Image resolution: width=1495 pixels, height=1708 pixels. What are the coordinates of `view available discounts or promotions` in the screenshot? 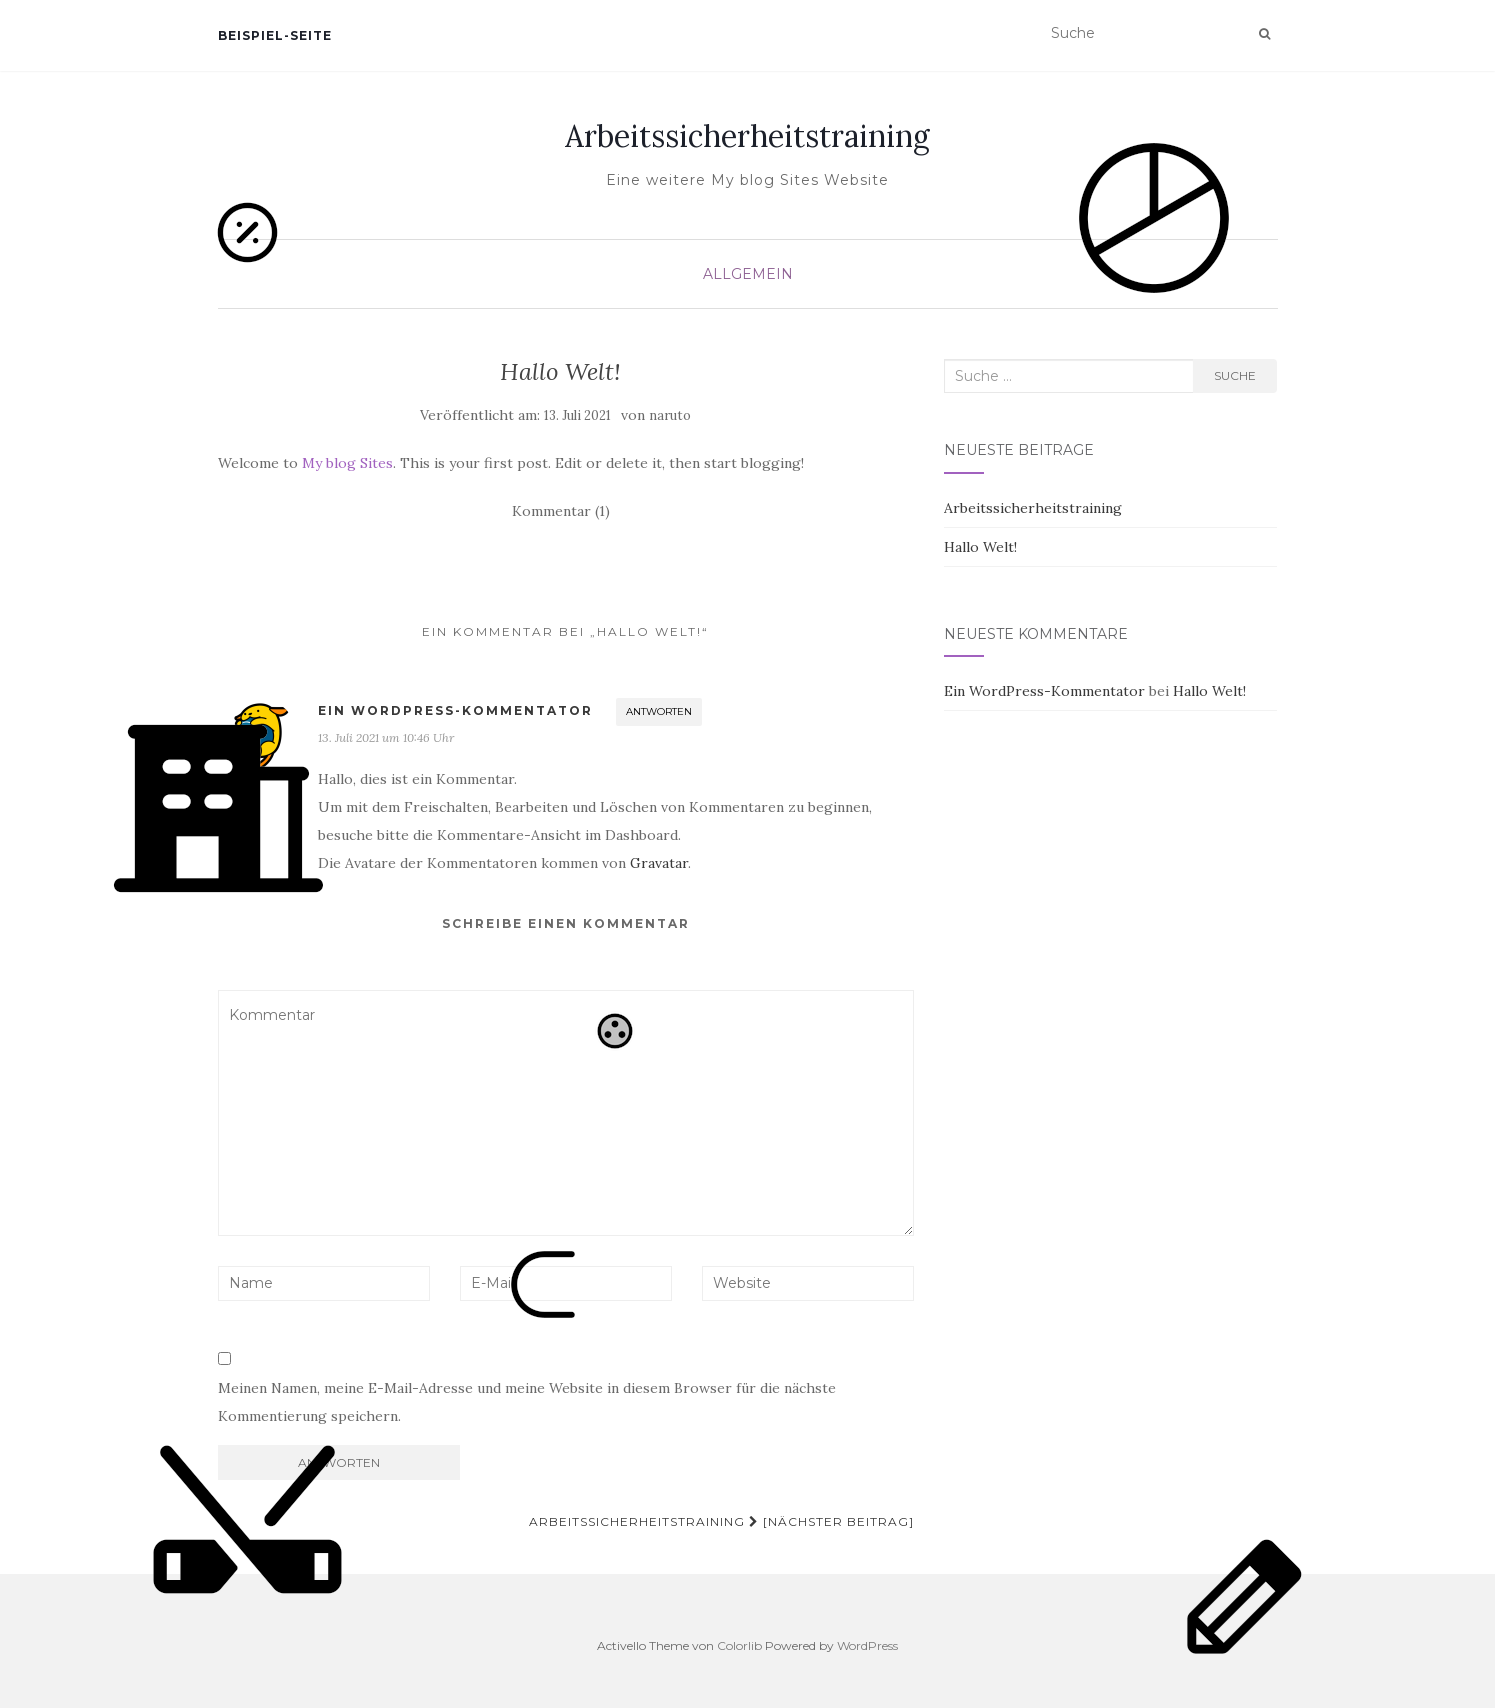 It's located at (247, 232).